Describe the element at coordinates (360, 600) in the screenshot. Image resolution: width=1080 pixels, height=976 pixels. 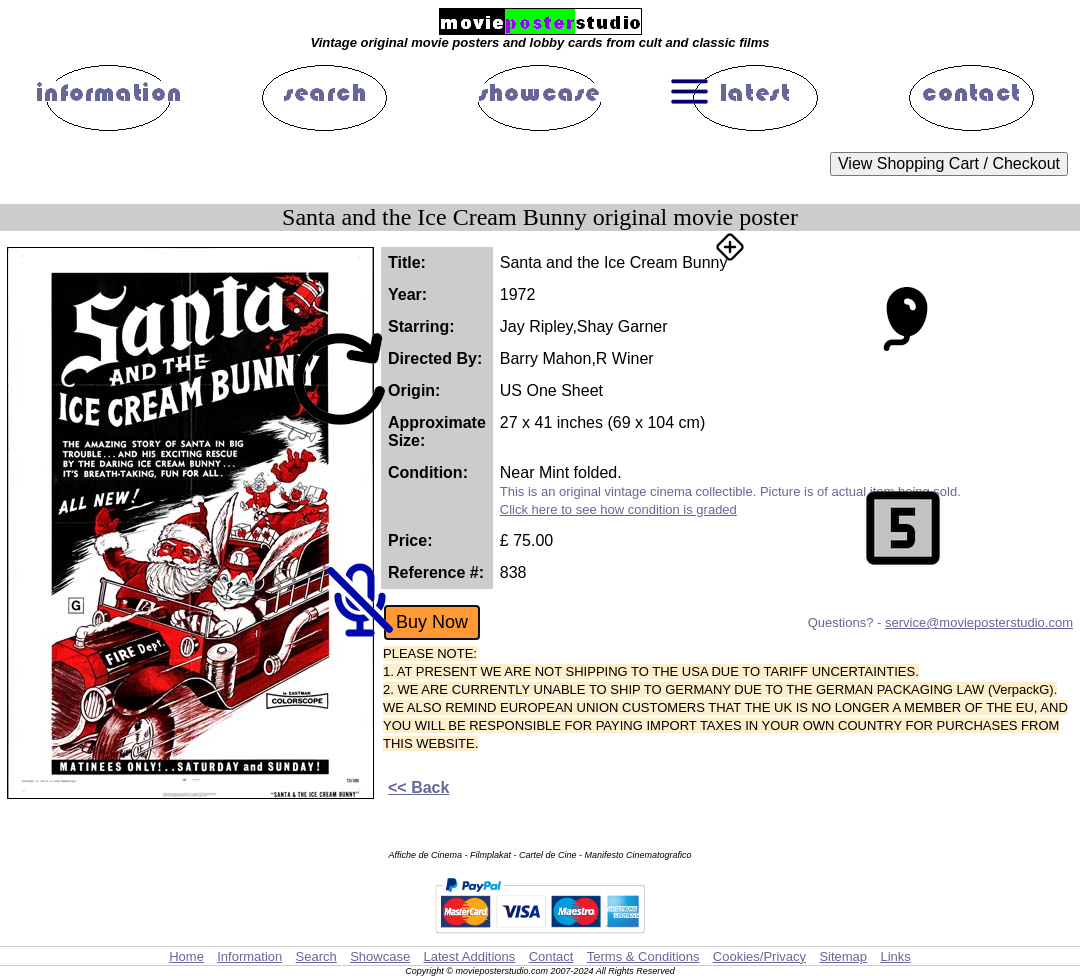
I see `mute your microphone` at that location.